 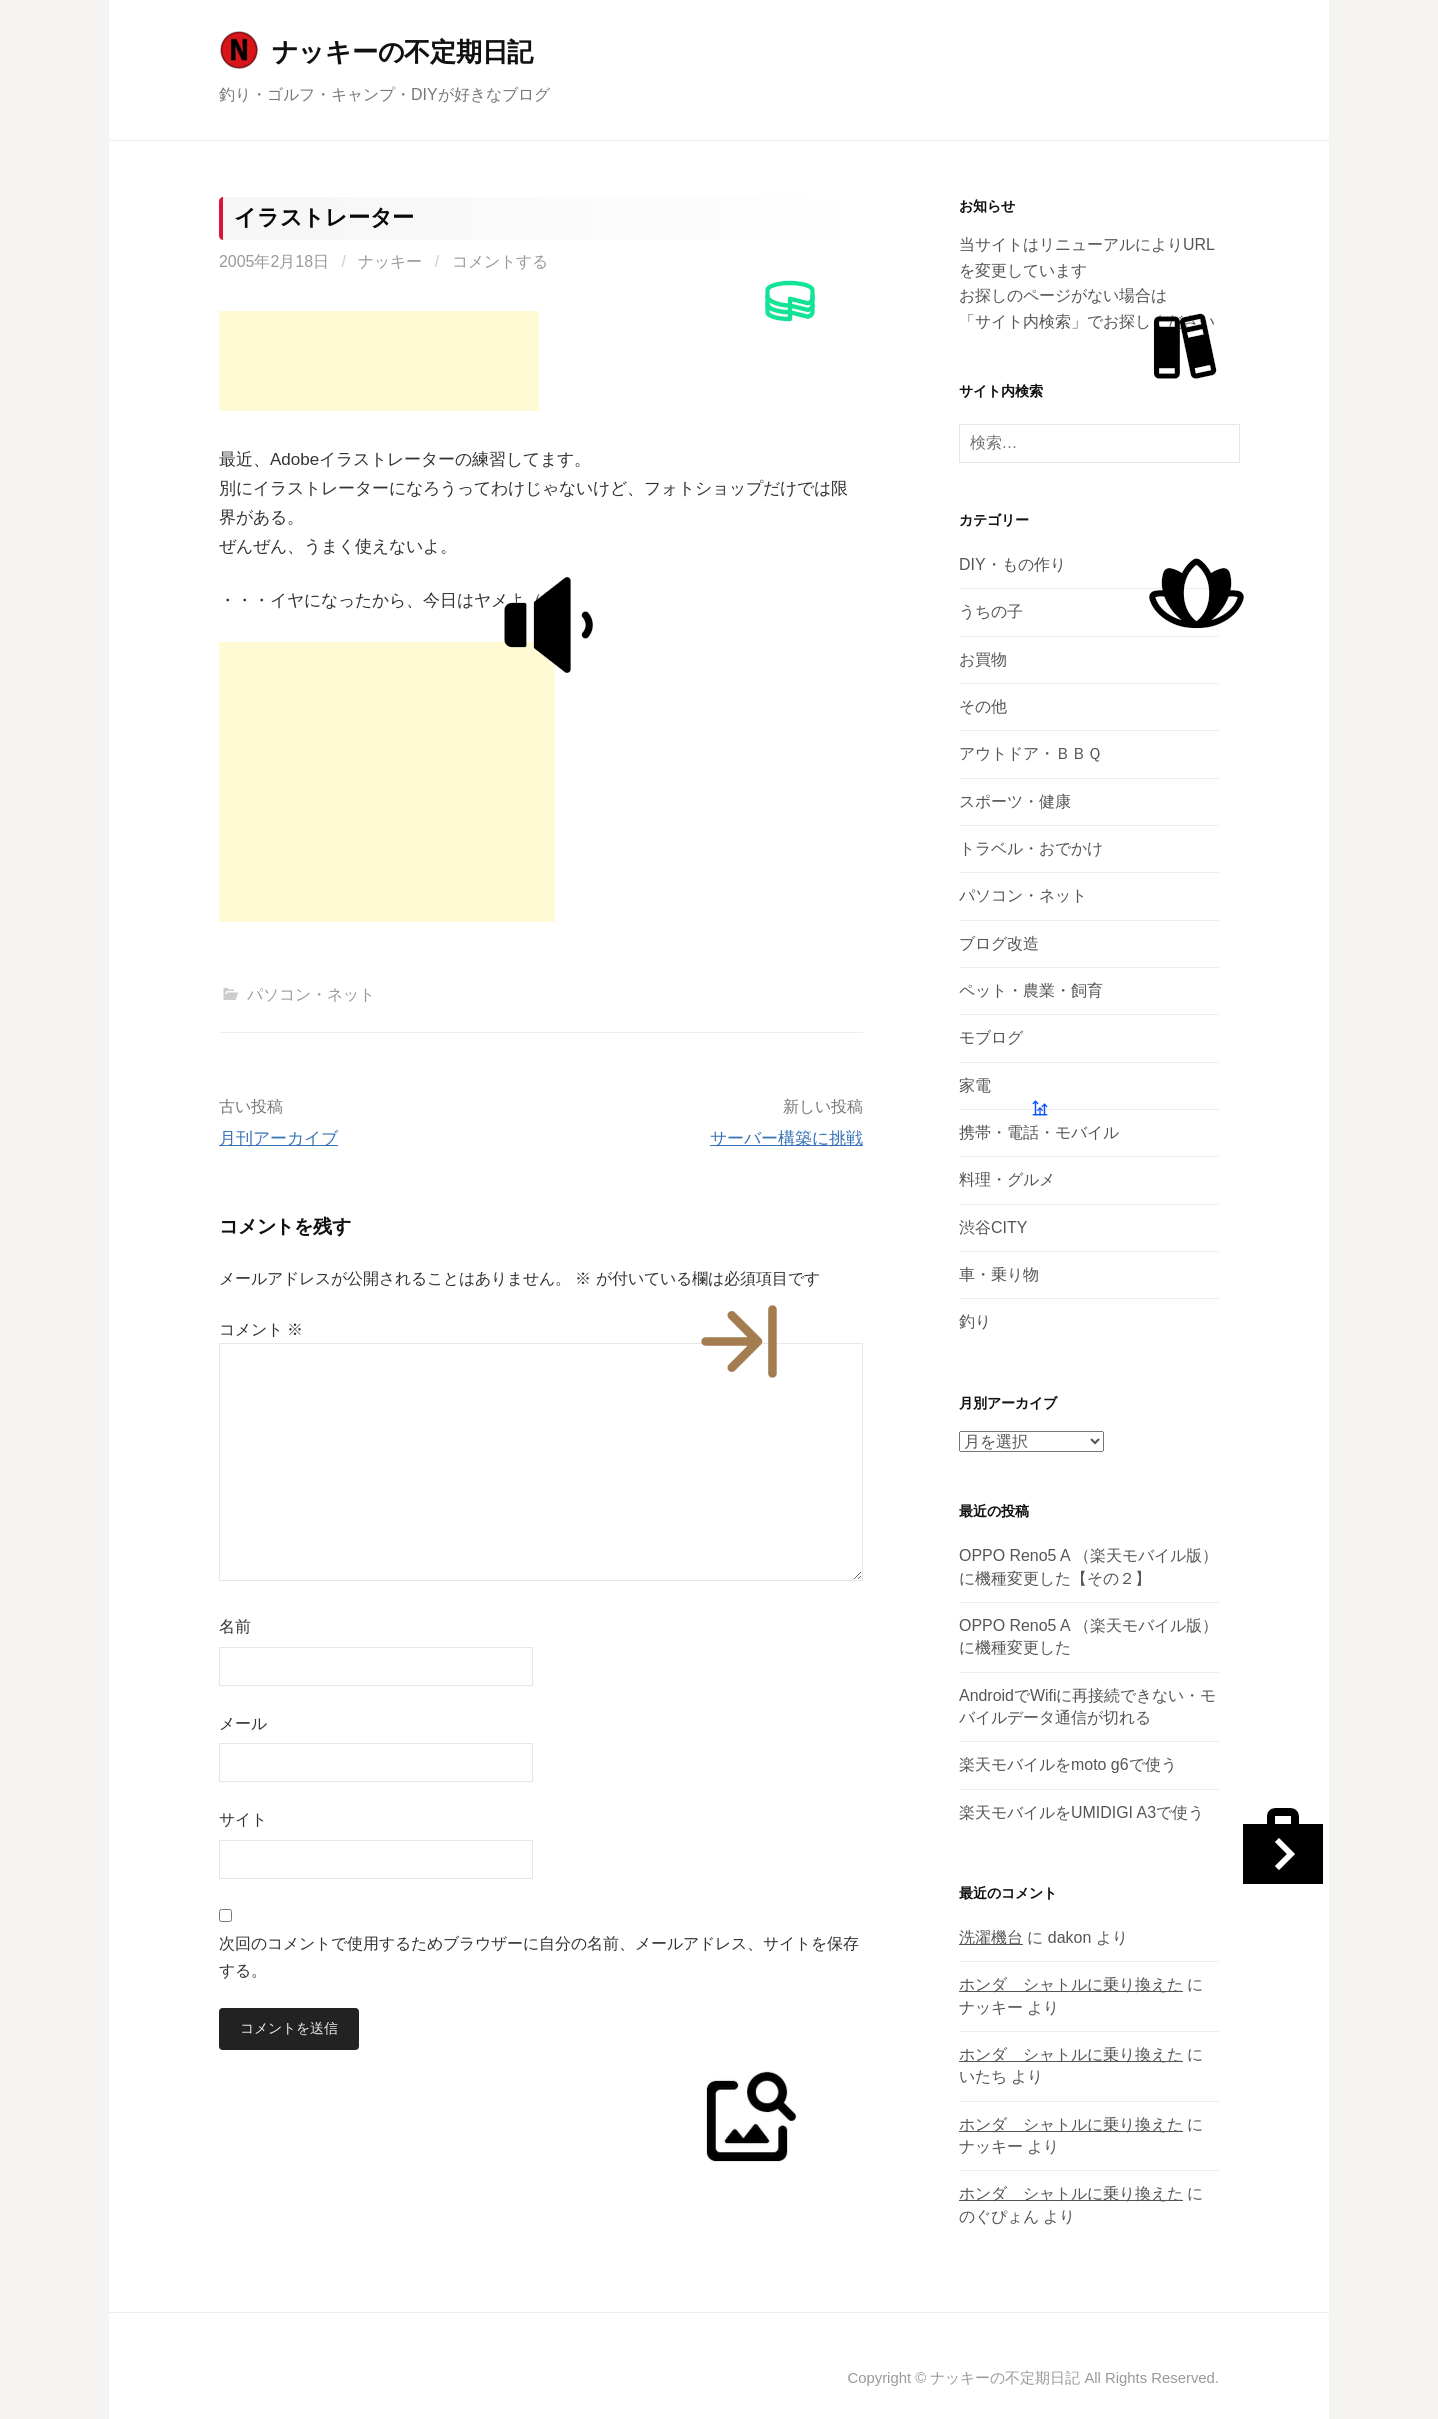 I want to click on search for images or photos, so click(x=751, y=2116).